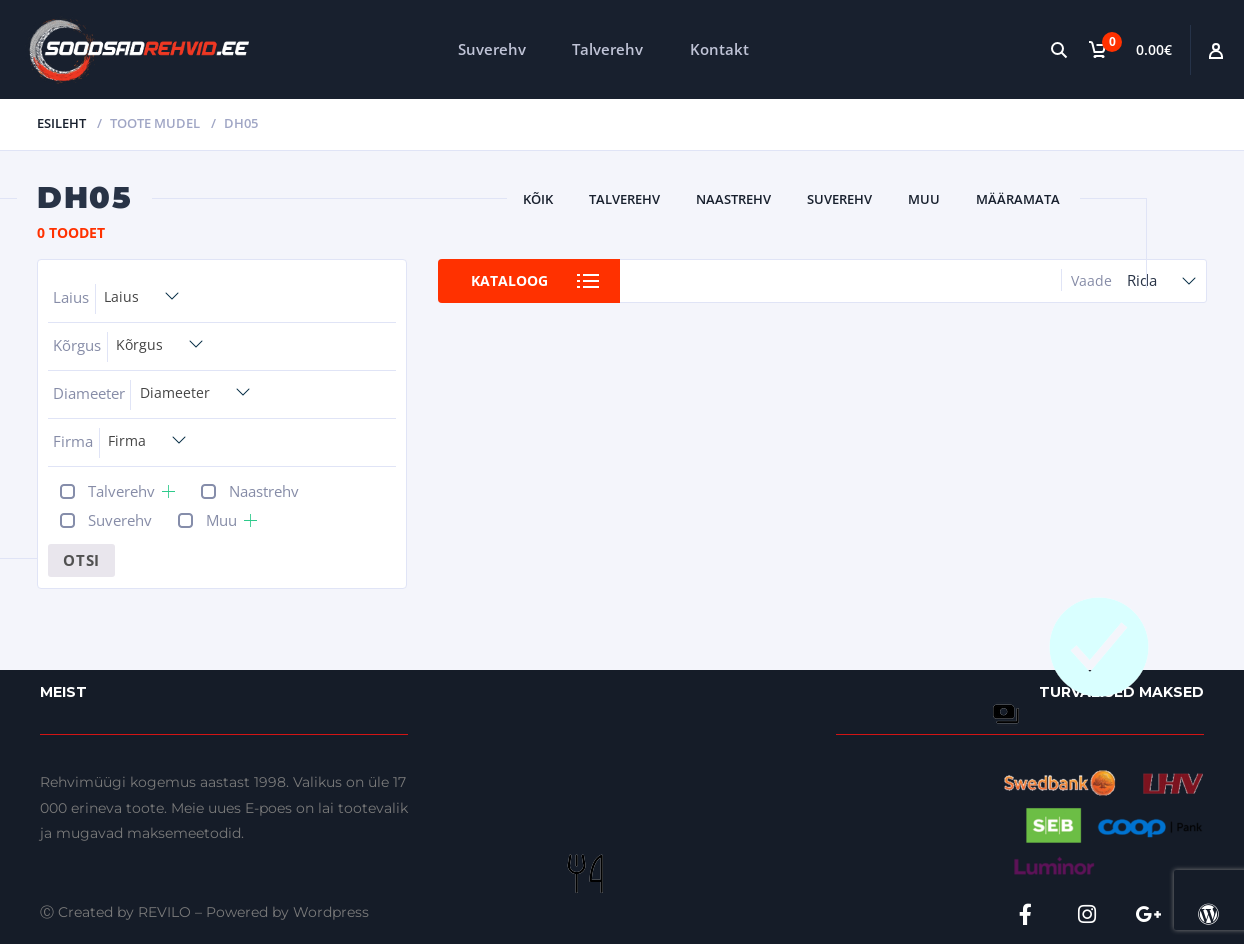  What do you see at coordinates (1099, 647) in the screenshot?
I see `indicates a completed or successful action` at bounding box center [1099, 647].